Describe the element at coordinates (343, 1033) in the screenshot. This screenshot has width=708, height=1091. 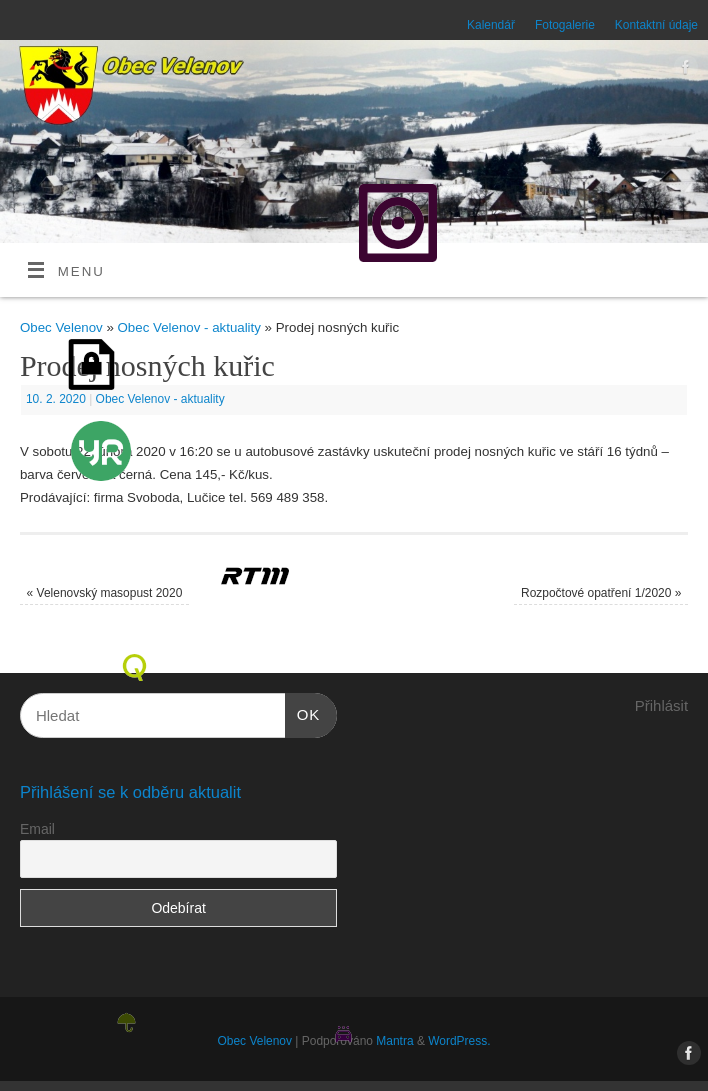
I see `find nearby car wash locations` at that location.